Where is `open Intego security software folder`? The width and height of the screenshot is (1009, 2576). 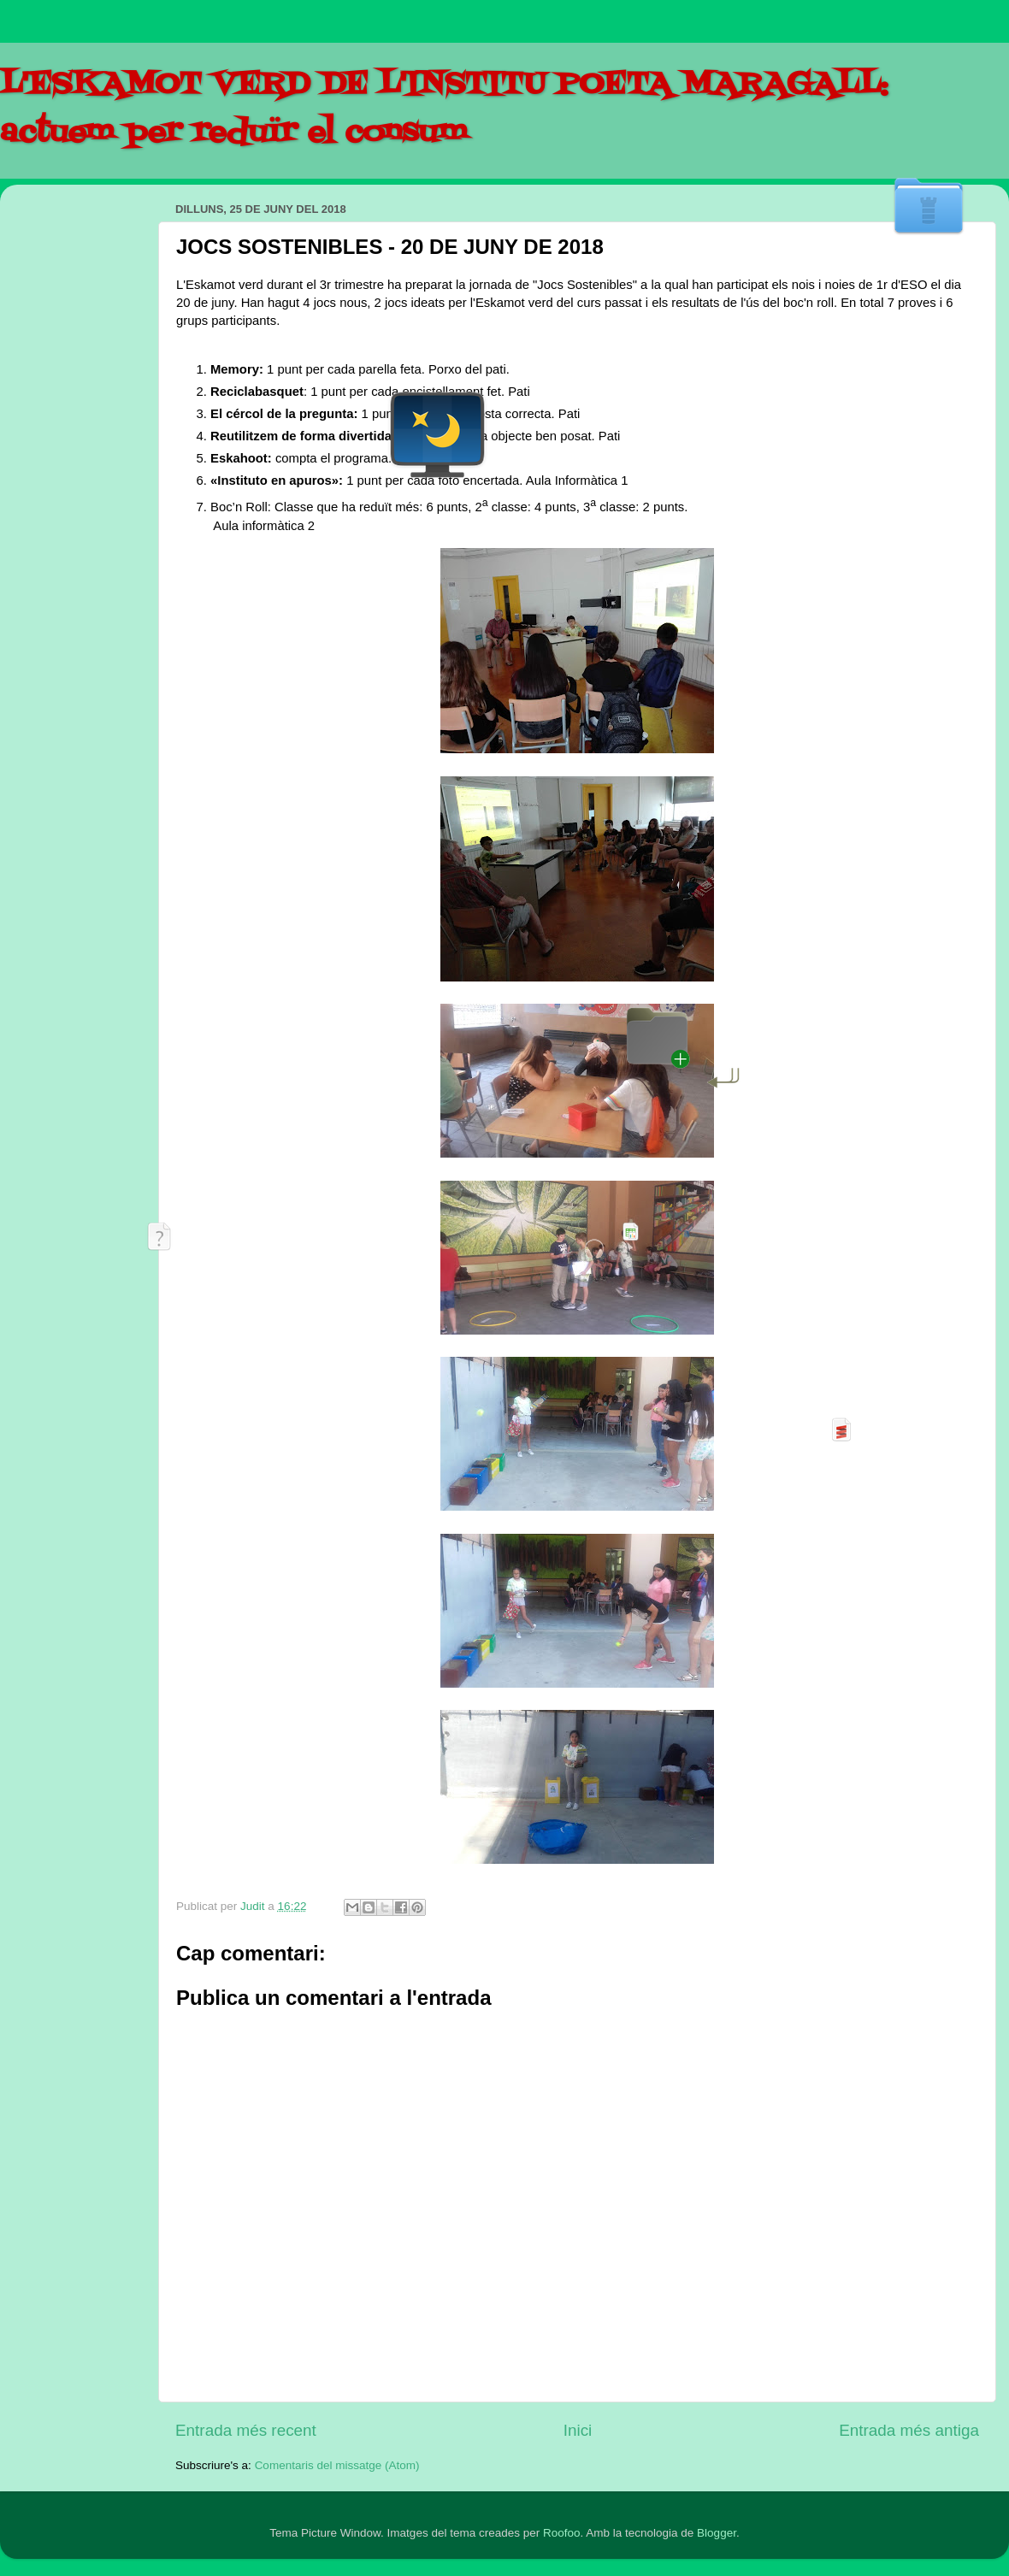 open Intego security software folder is located at coordinates (929, 205).